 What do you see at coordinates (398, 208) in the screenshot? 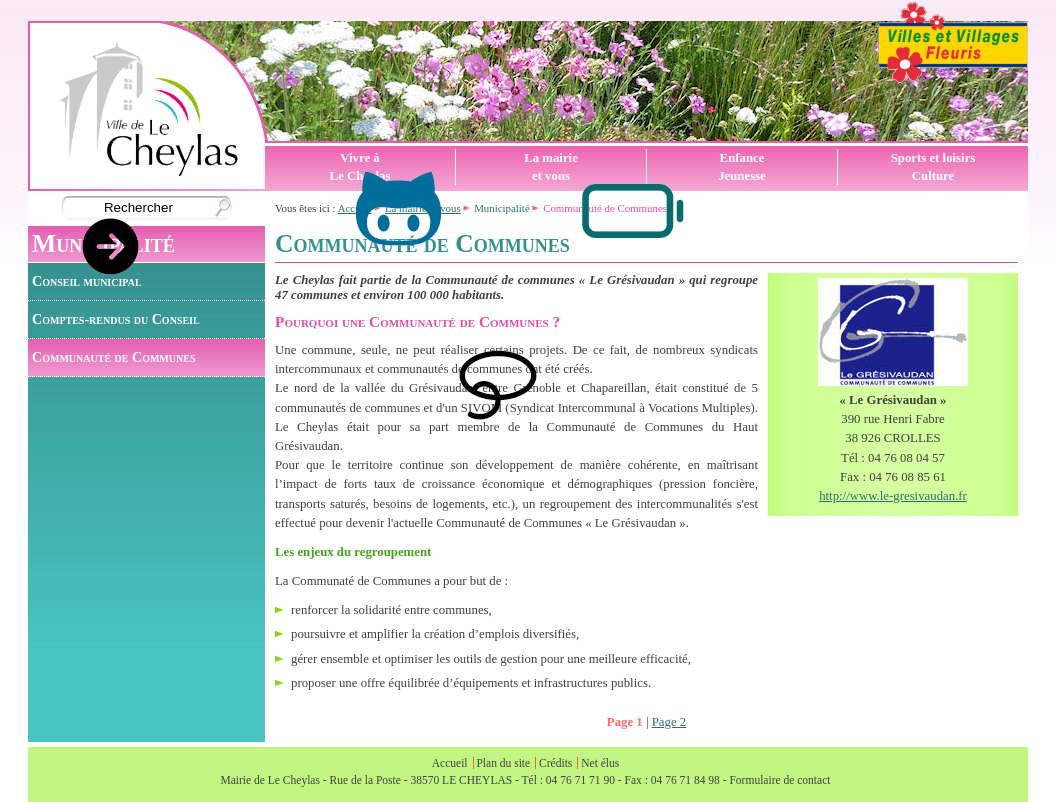
I see `view GitHub profile or repository` at bounding box center [398, 208].